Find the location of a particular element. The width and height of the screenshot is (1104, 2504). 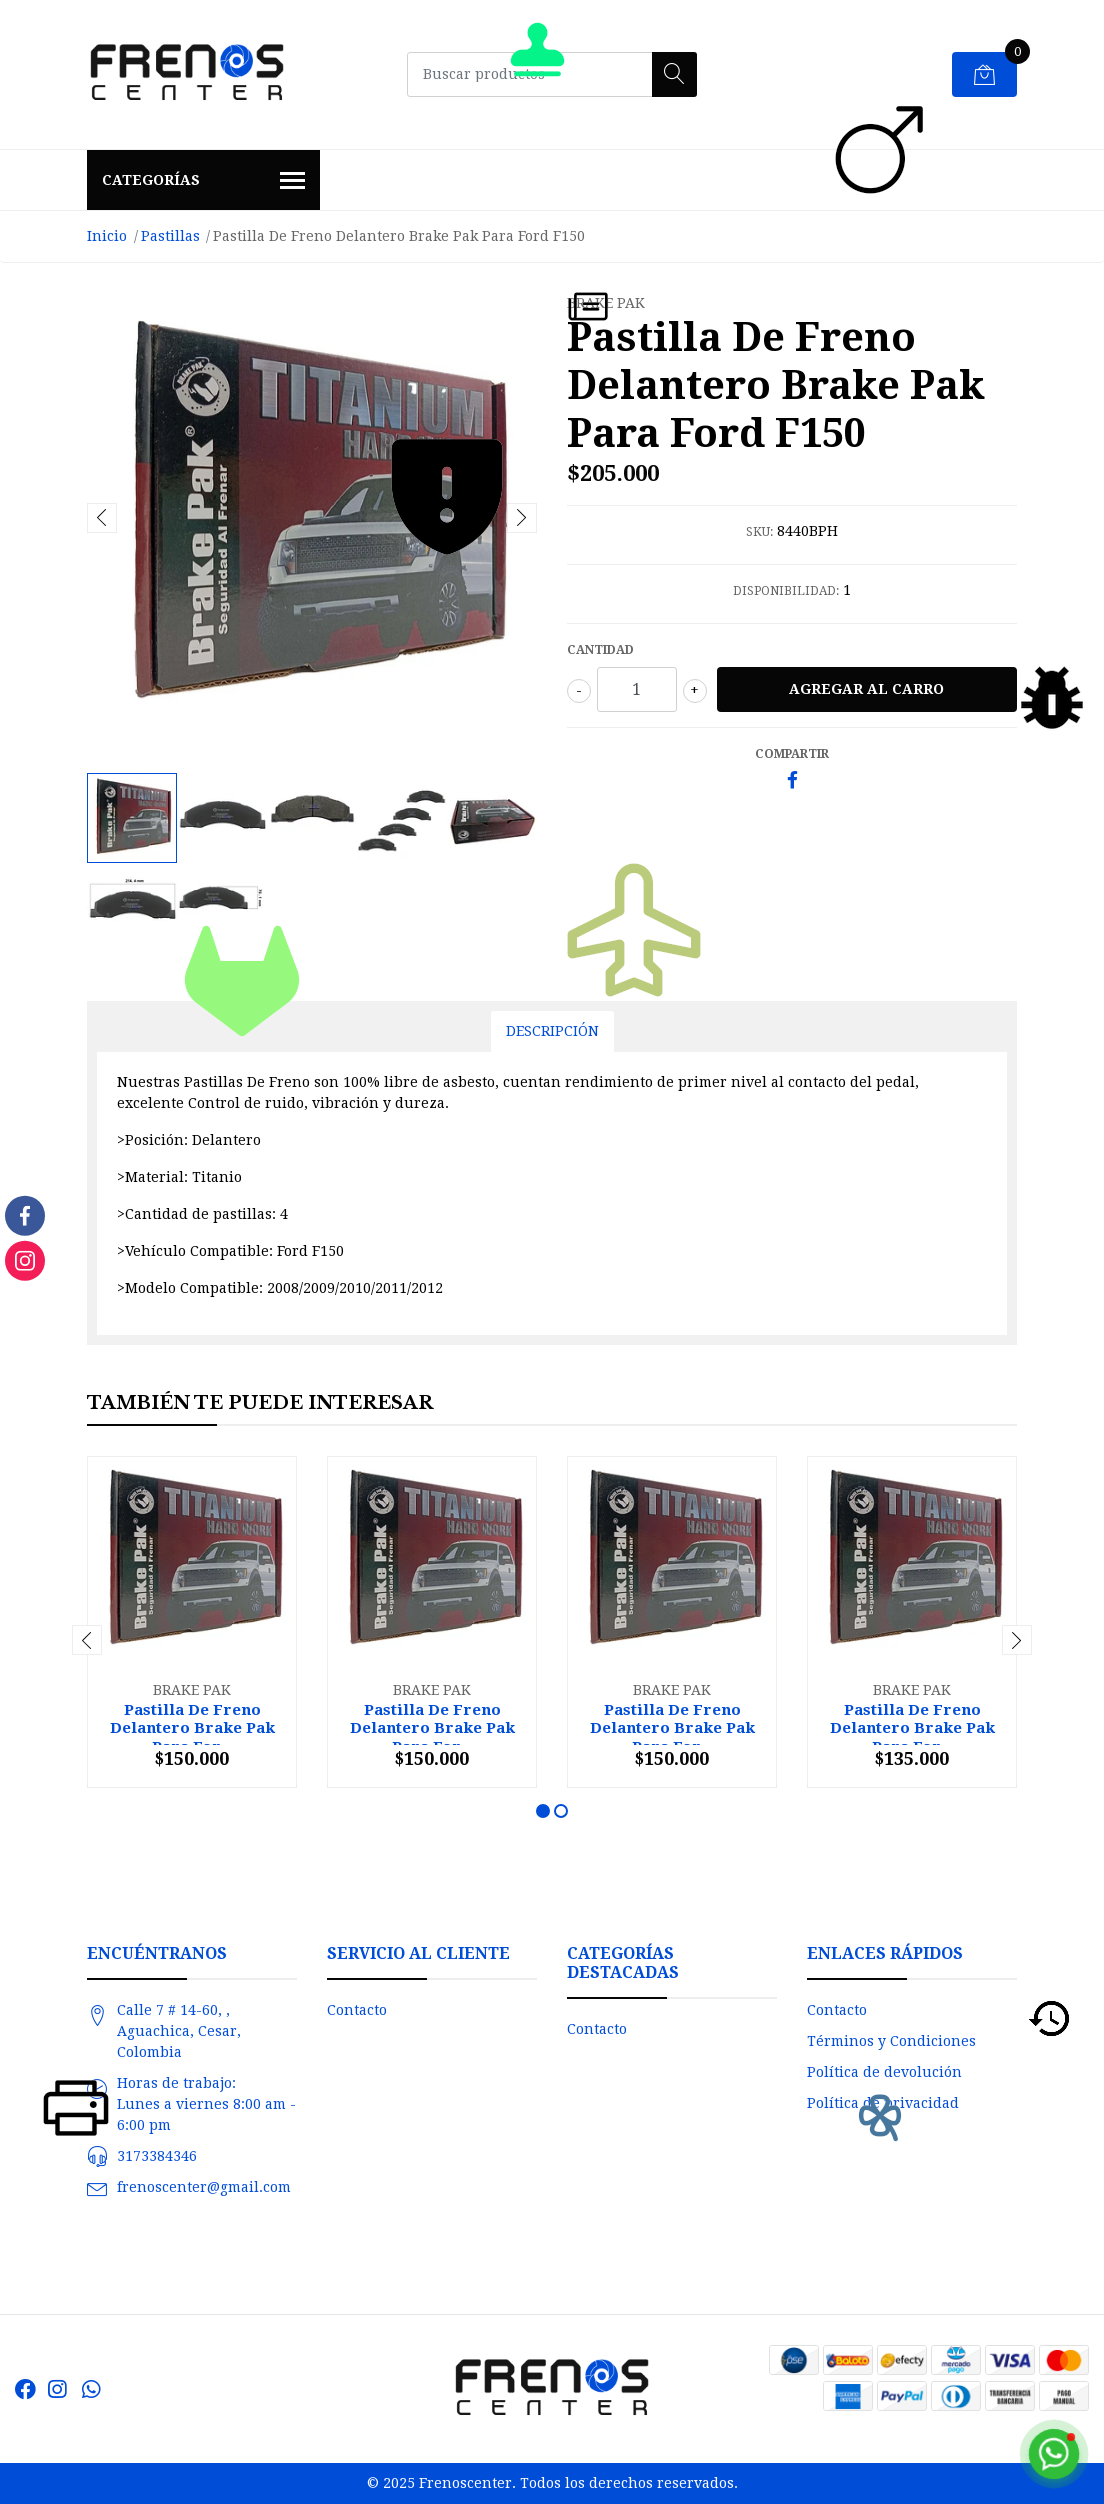

indicates a luck or chance-based feature is located at coordinates (880, 2117).